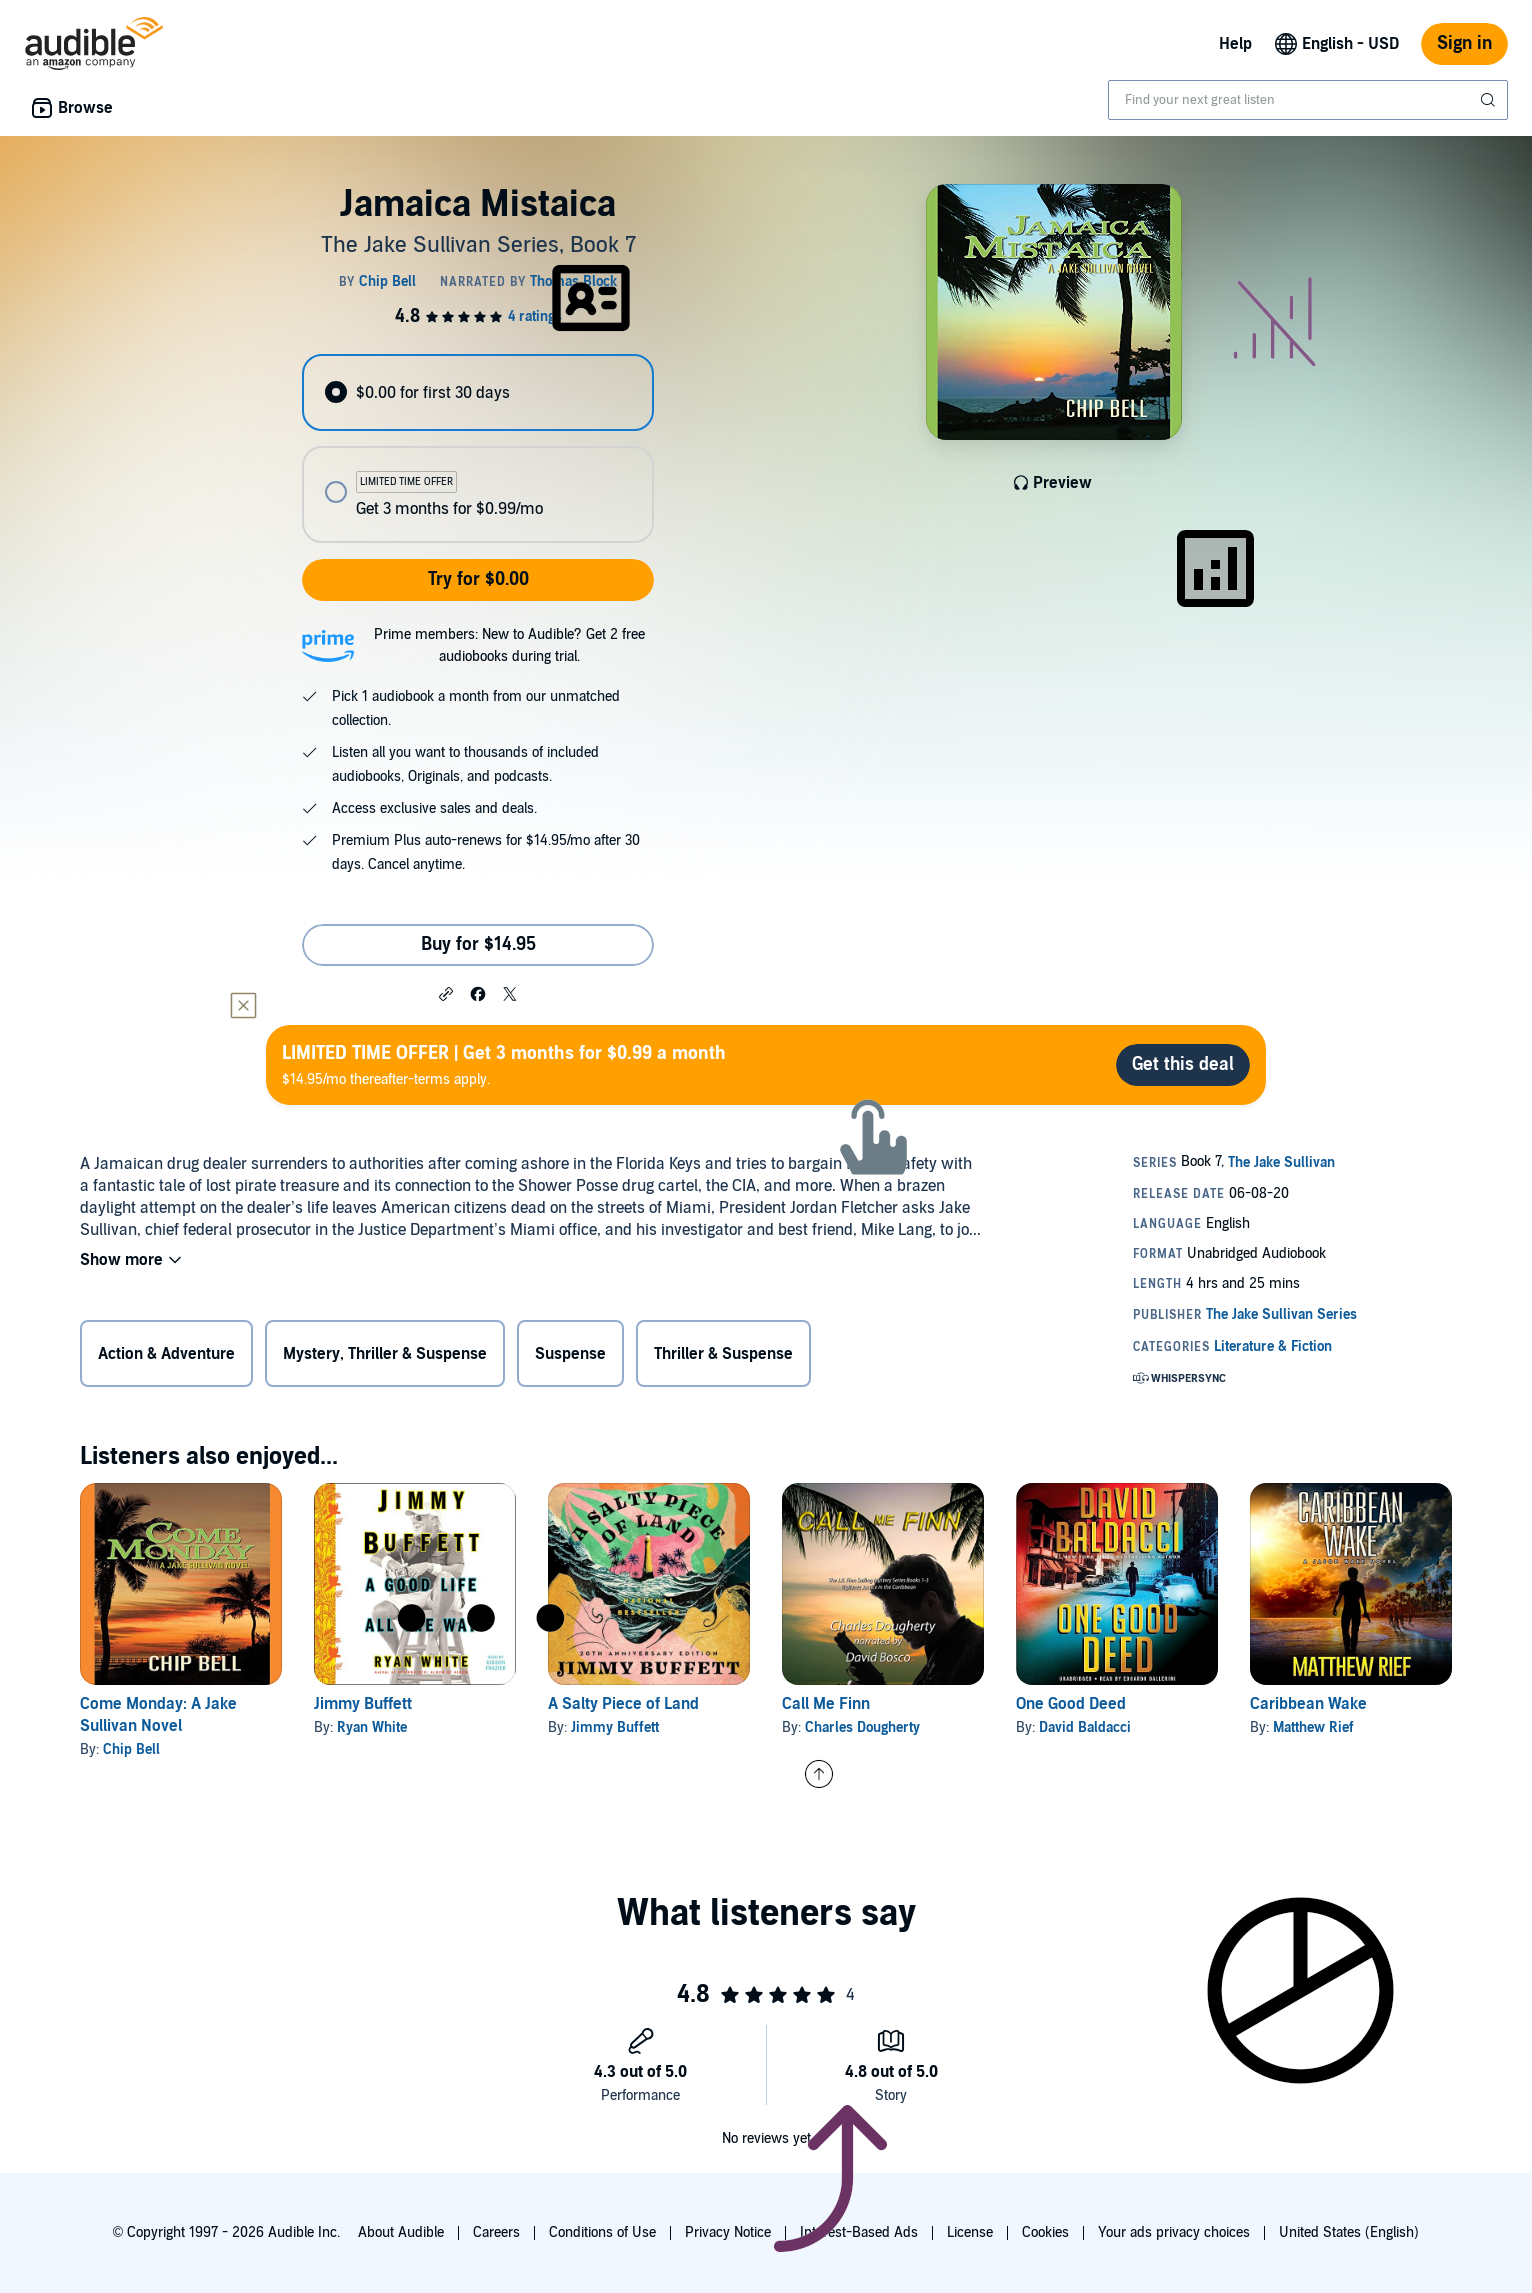  I want to click on access more options or actions, so click(481, 1618).